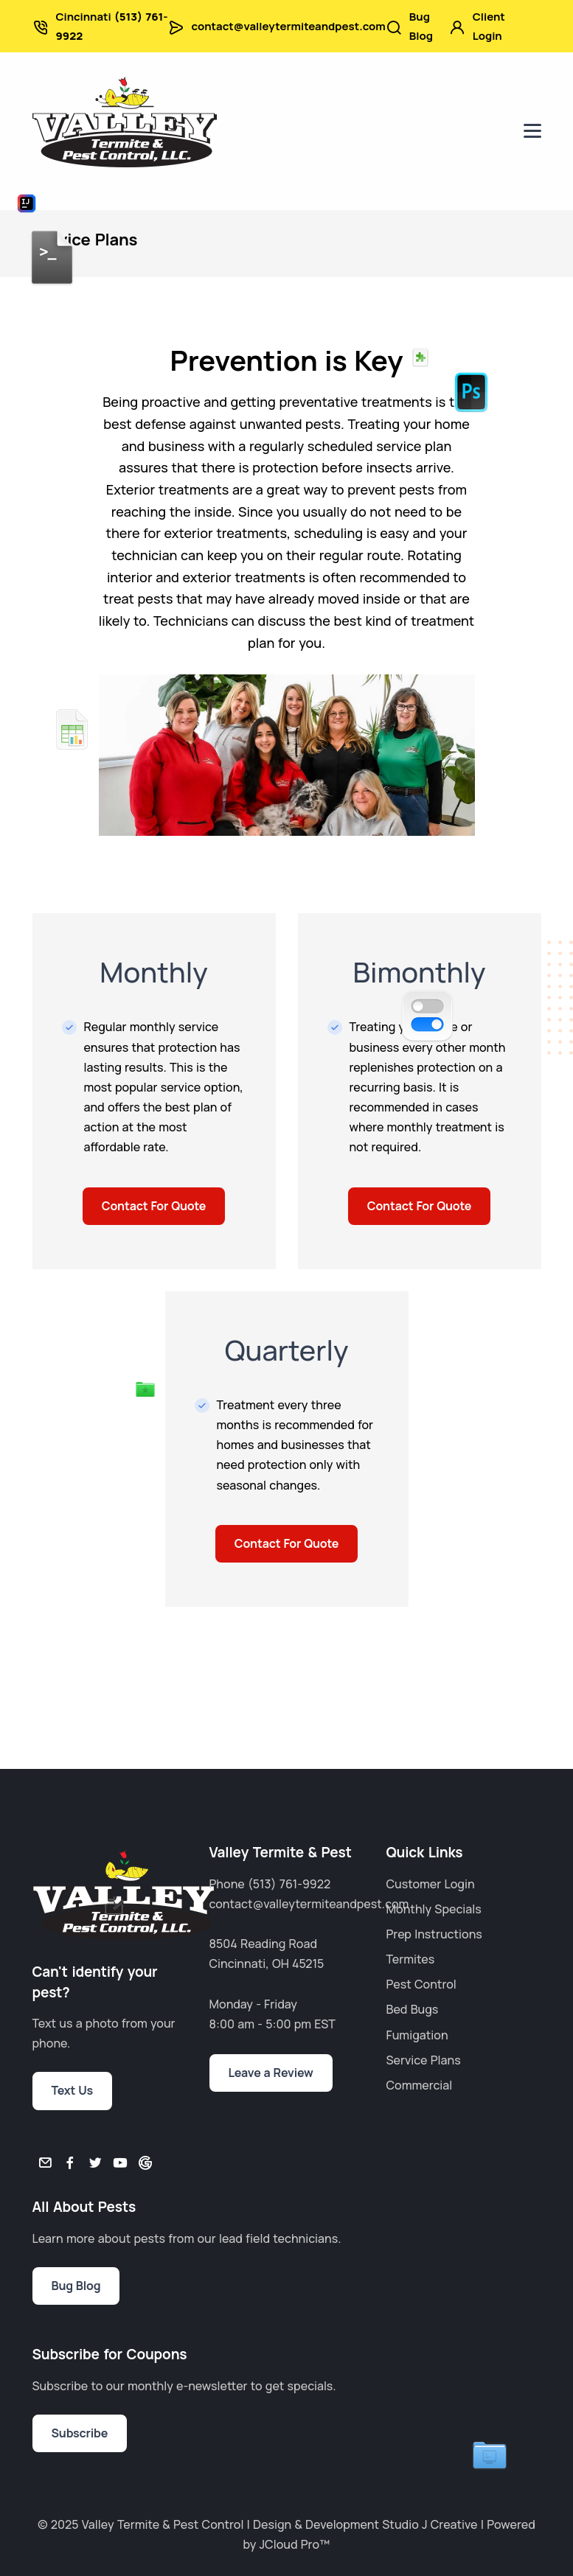 The height and width of the screenshot is (2576, 573). I want to click on adobe photoshop file type indicator, so click(471, 392).